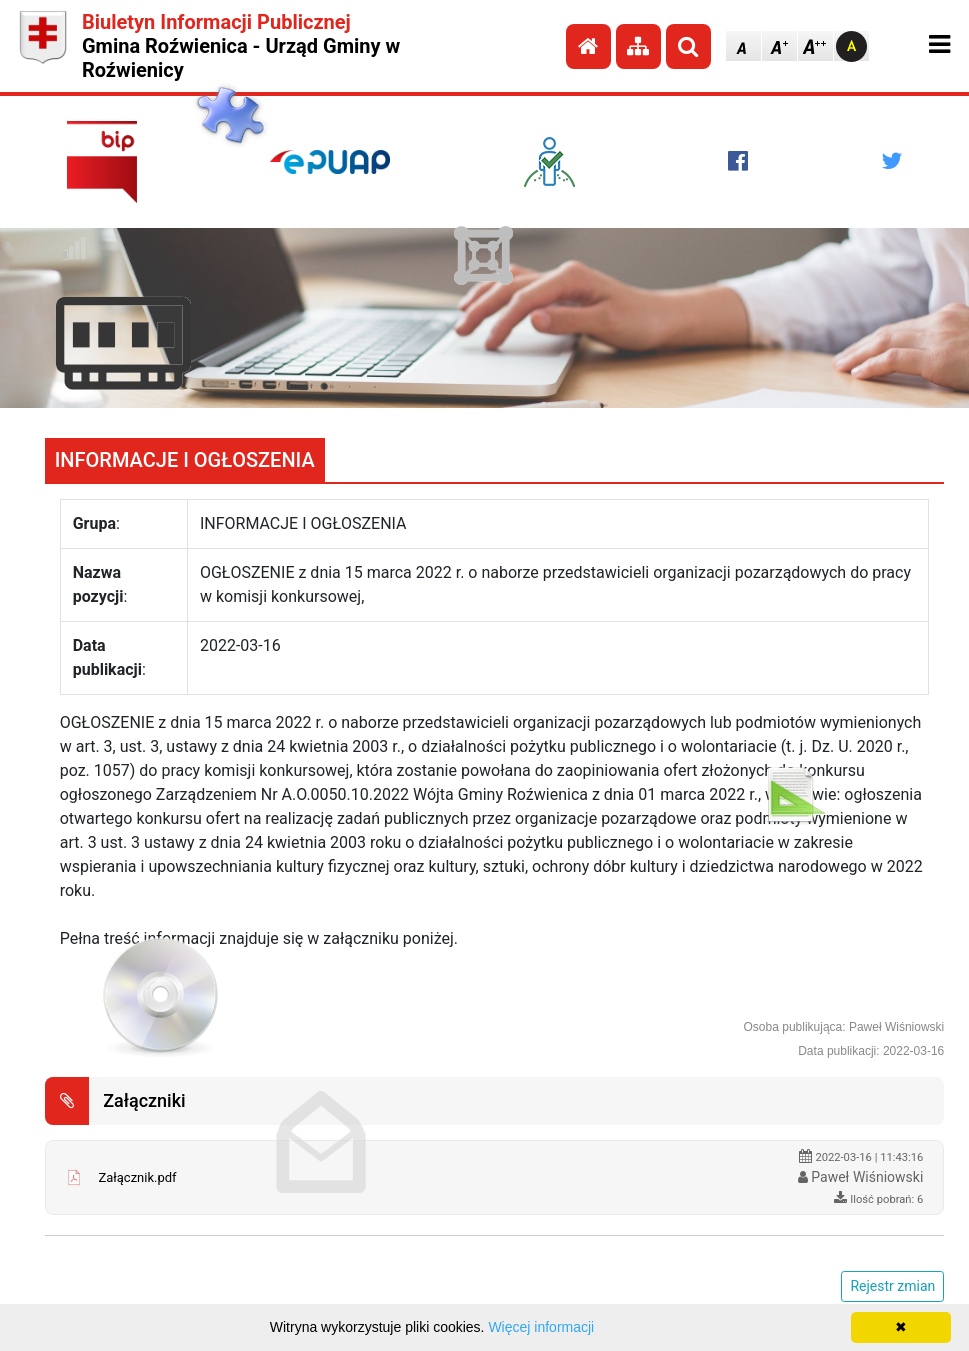 This screenshot has height=1351, width=969. I want to click on indicates a message has been read, so click(321, 1142).